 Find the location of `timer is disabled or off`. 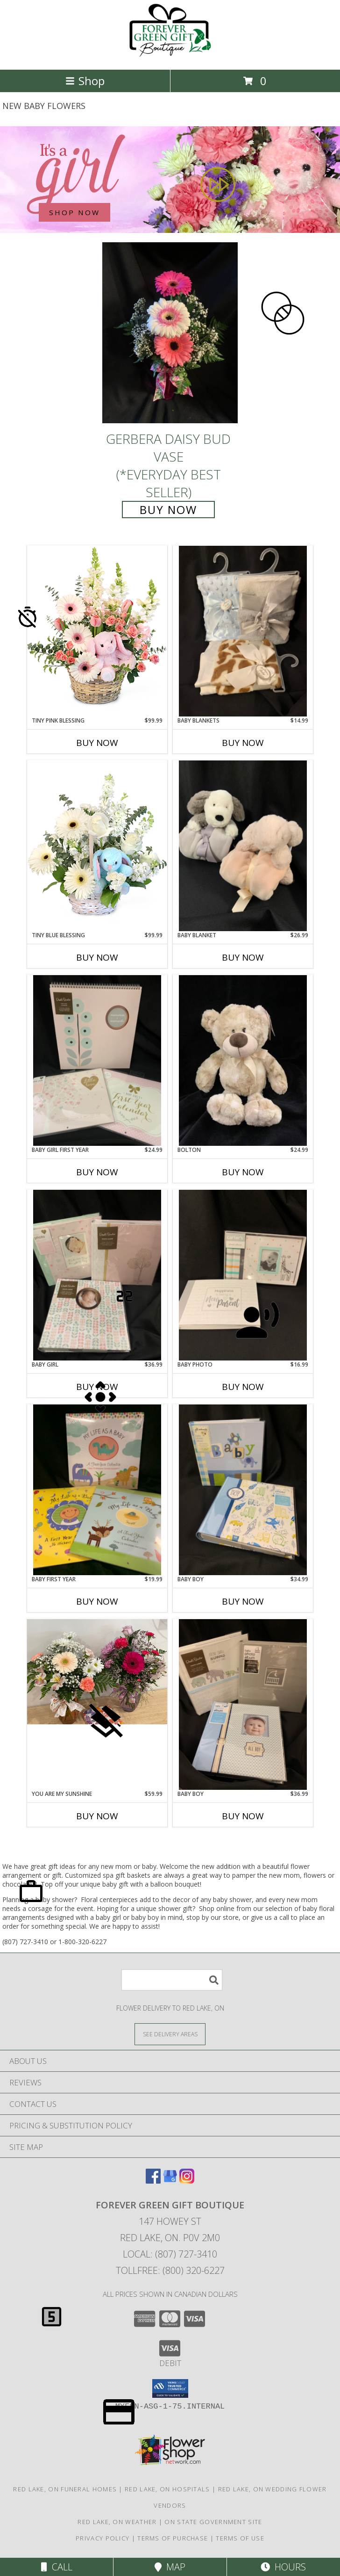

timer is disabled or off is located at coordinates (28, 617).